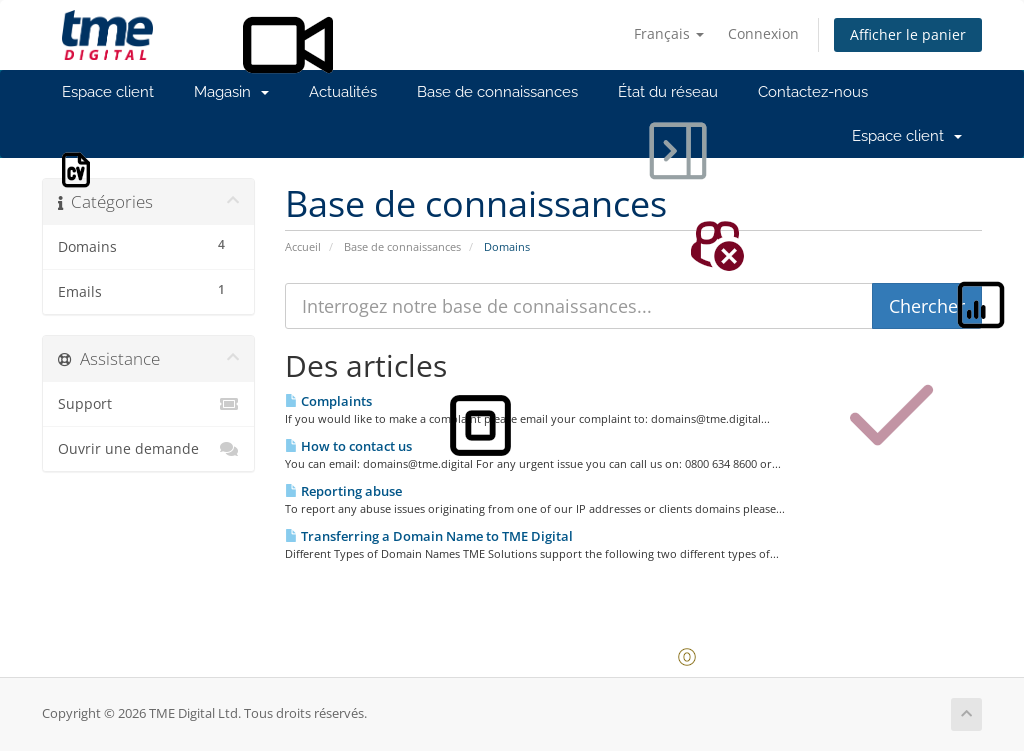 This screenshot has height=751, width=1024. Describe the element at coordinates (288, 45) in the screenshot. I see `start a video call` at that location.